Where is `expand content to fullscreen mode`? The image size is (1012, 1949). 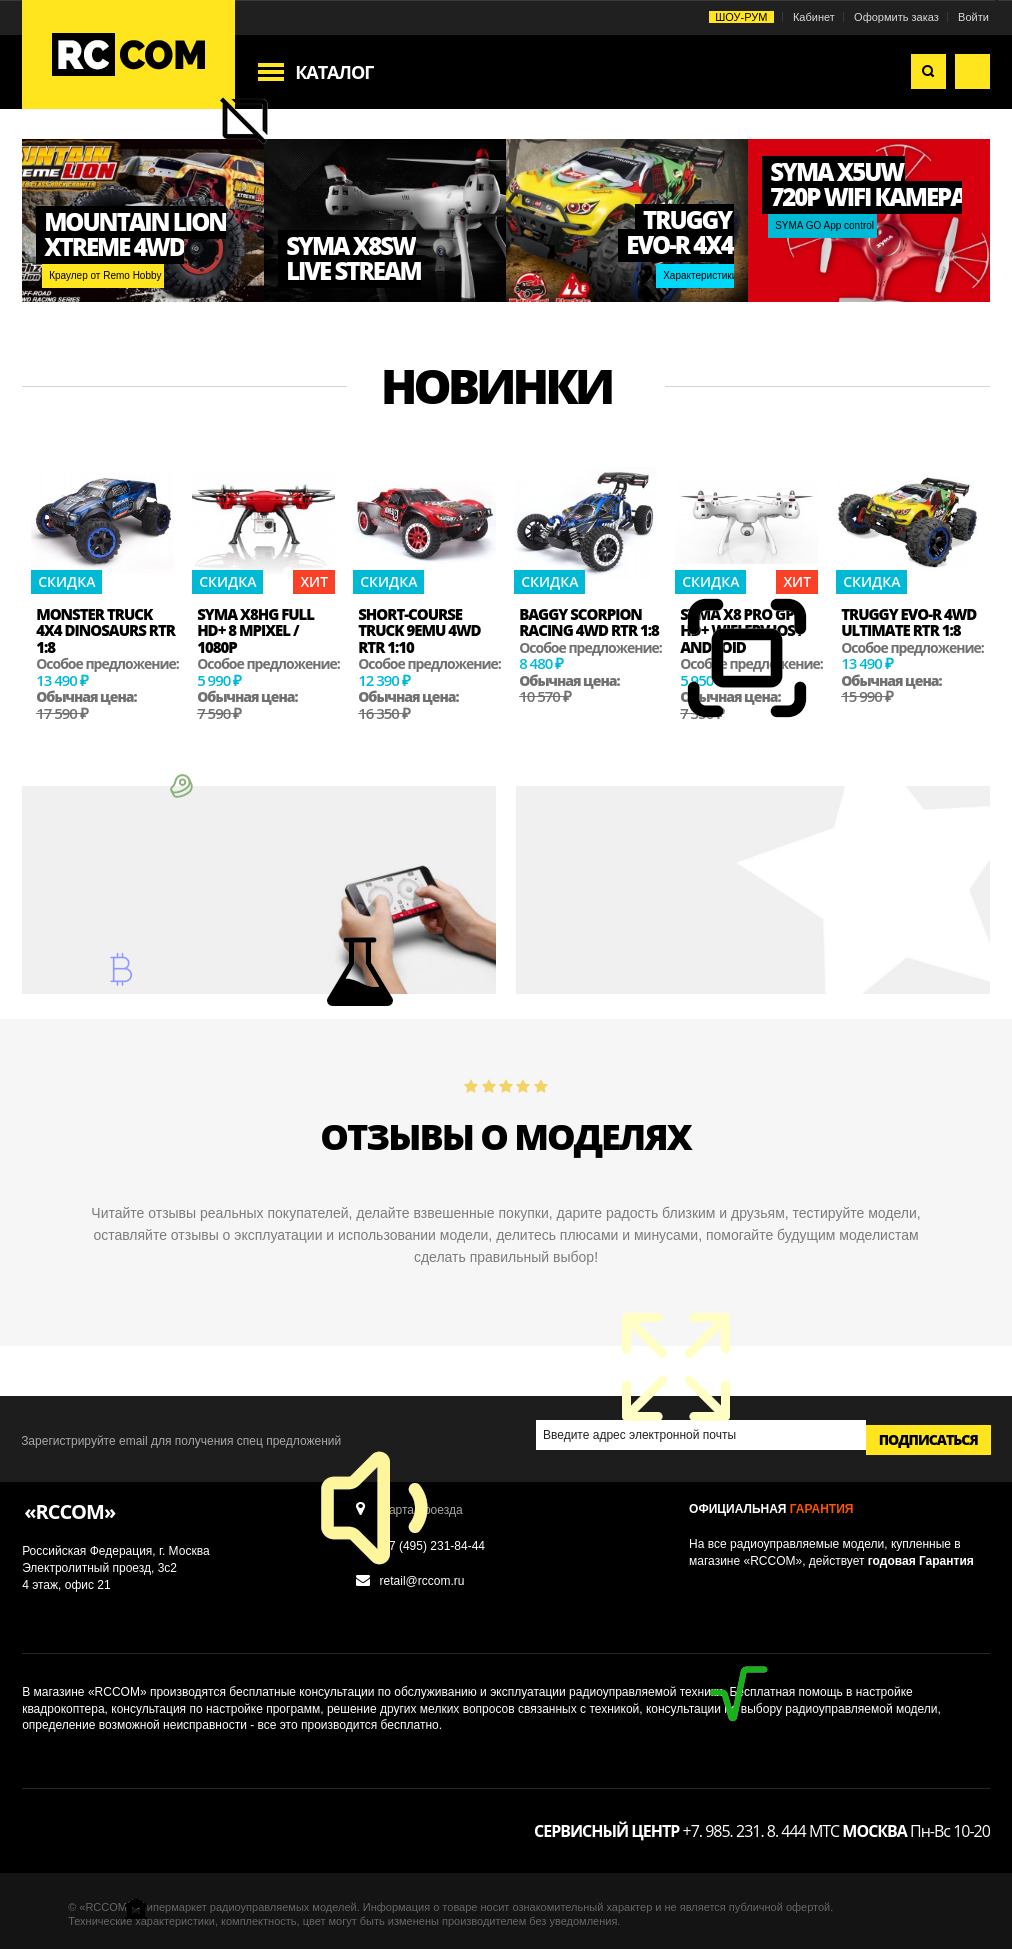 expand content to fullscreen mode is located at coordinates (747, 658).